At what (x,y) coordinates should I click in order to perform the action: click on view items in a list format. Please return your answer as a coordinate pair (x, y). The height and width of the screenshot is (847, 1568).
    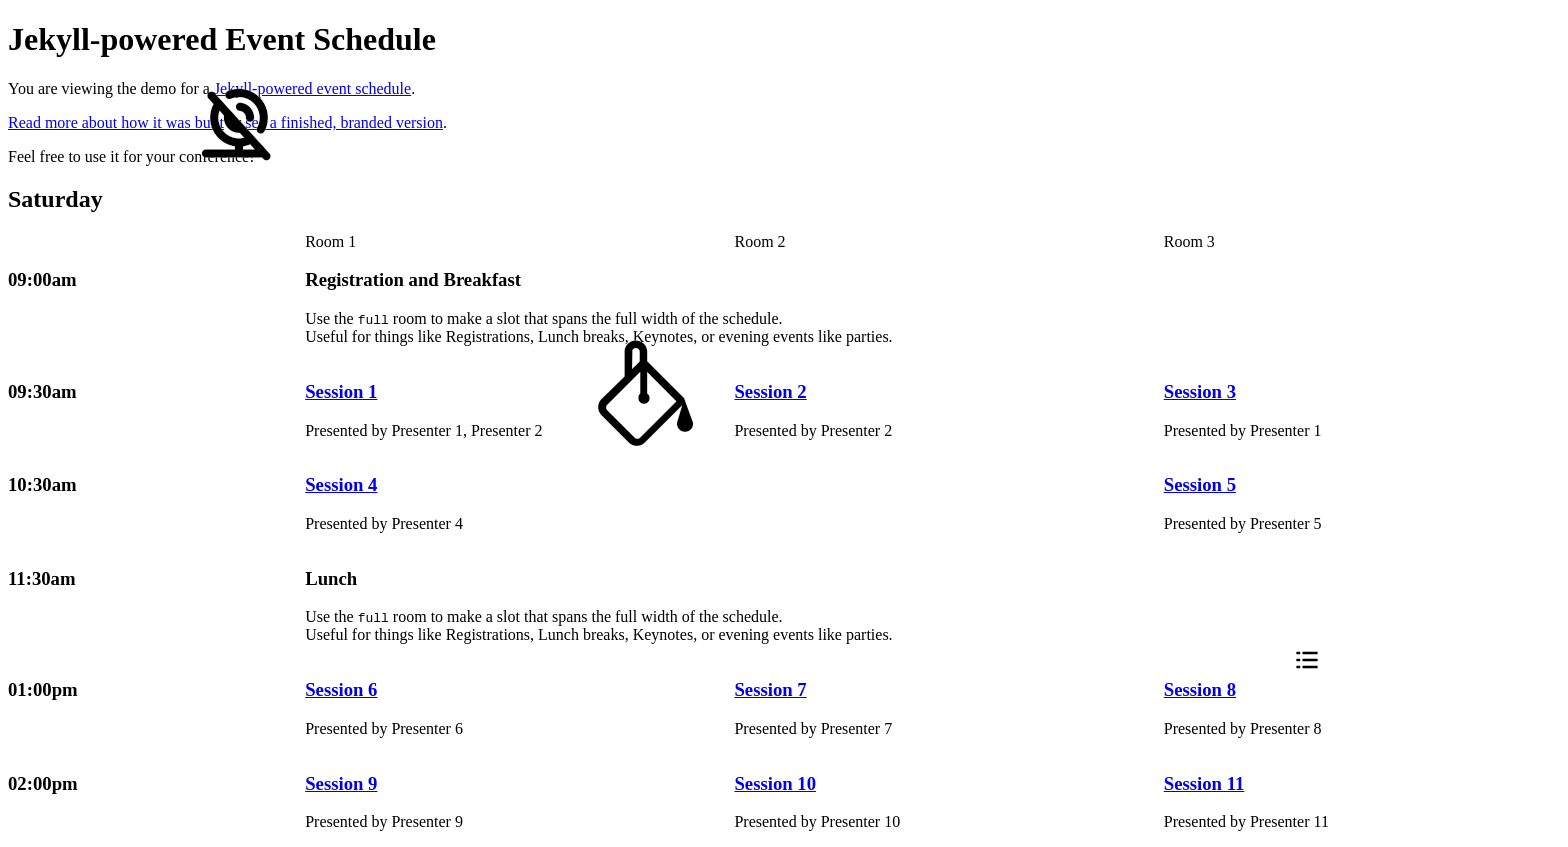
    Looking at the image, I should click on (1307, 660).